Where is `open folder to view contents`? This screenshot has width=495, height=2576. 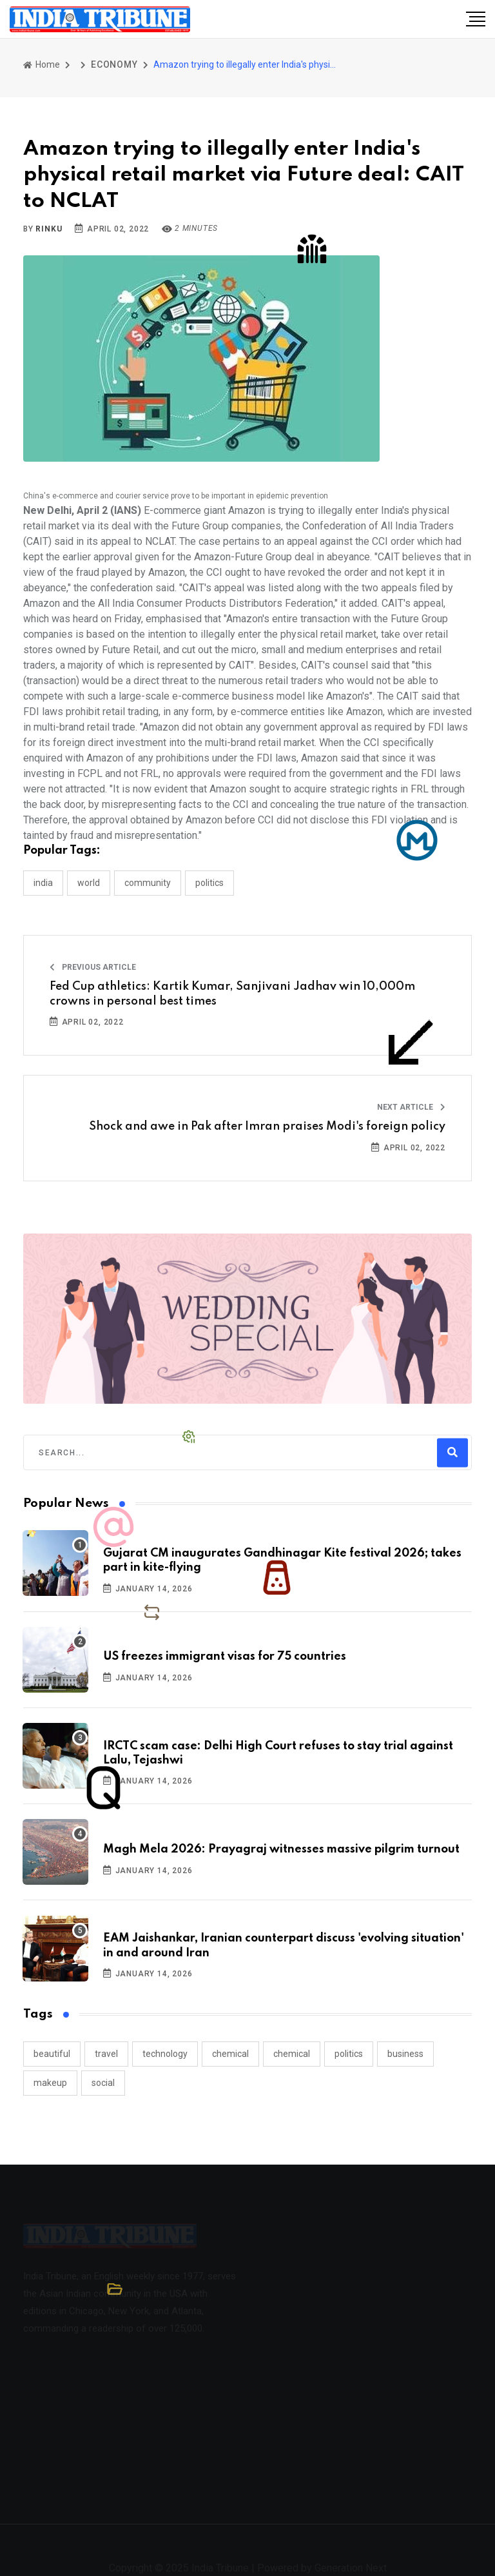 open folder to view contents is located at coordinates (114, 2289).